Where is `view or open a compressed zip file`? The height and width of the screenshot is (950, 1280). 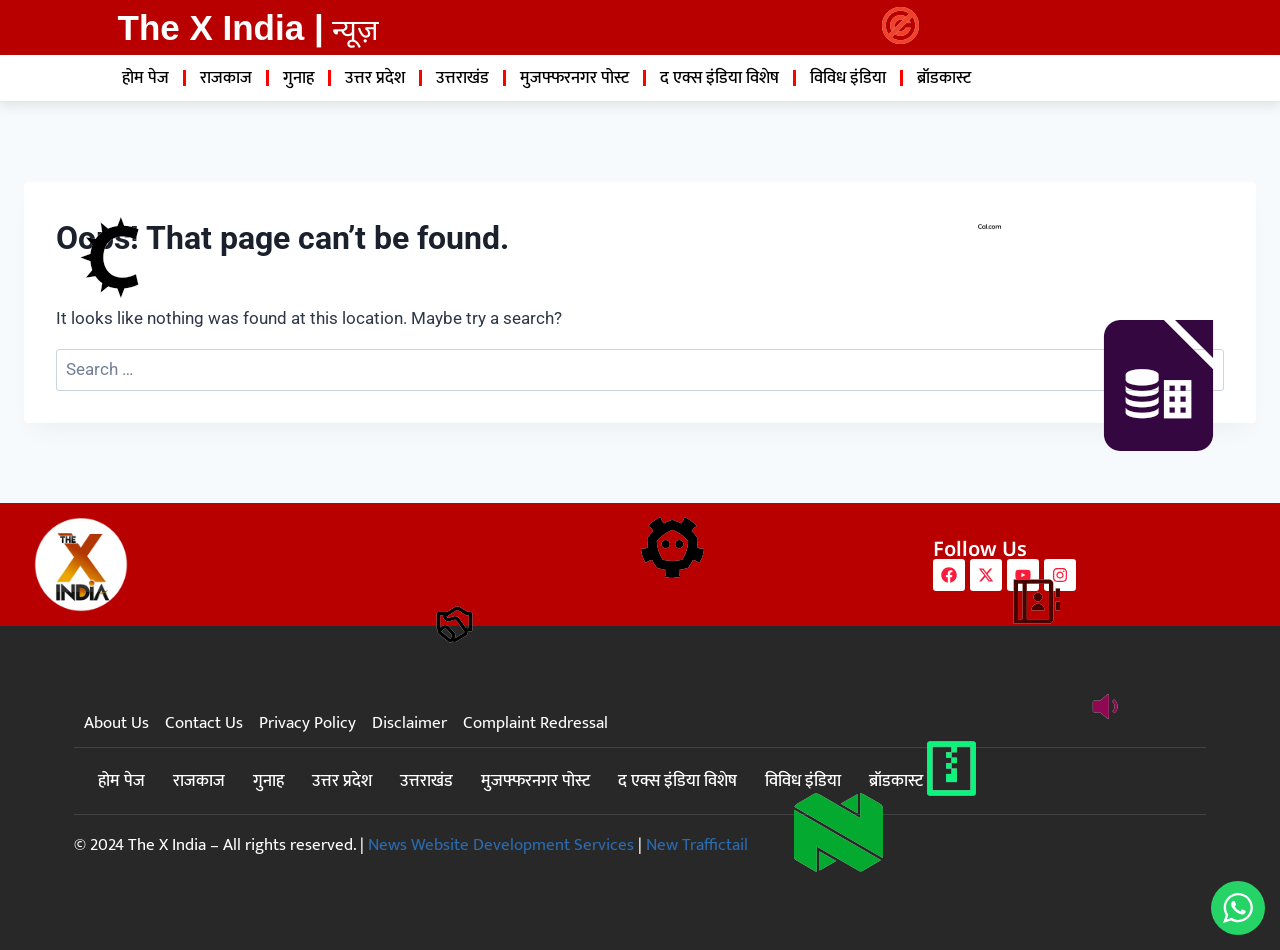
view or open a compressed zip file is located at coordinates (951, 768).